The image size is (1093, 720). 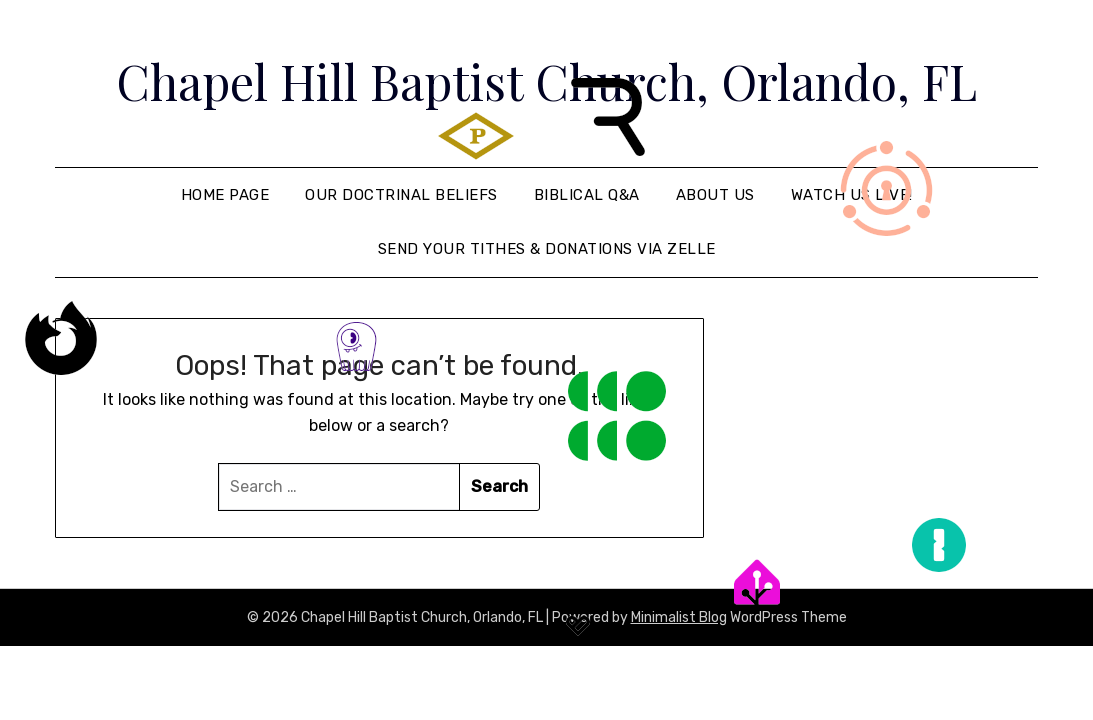 What do you see at coordinates (608, 117) in the screenshot?
I see `rive animation platform logo` at bounding box center [608, 117].